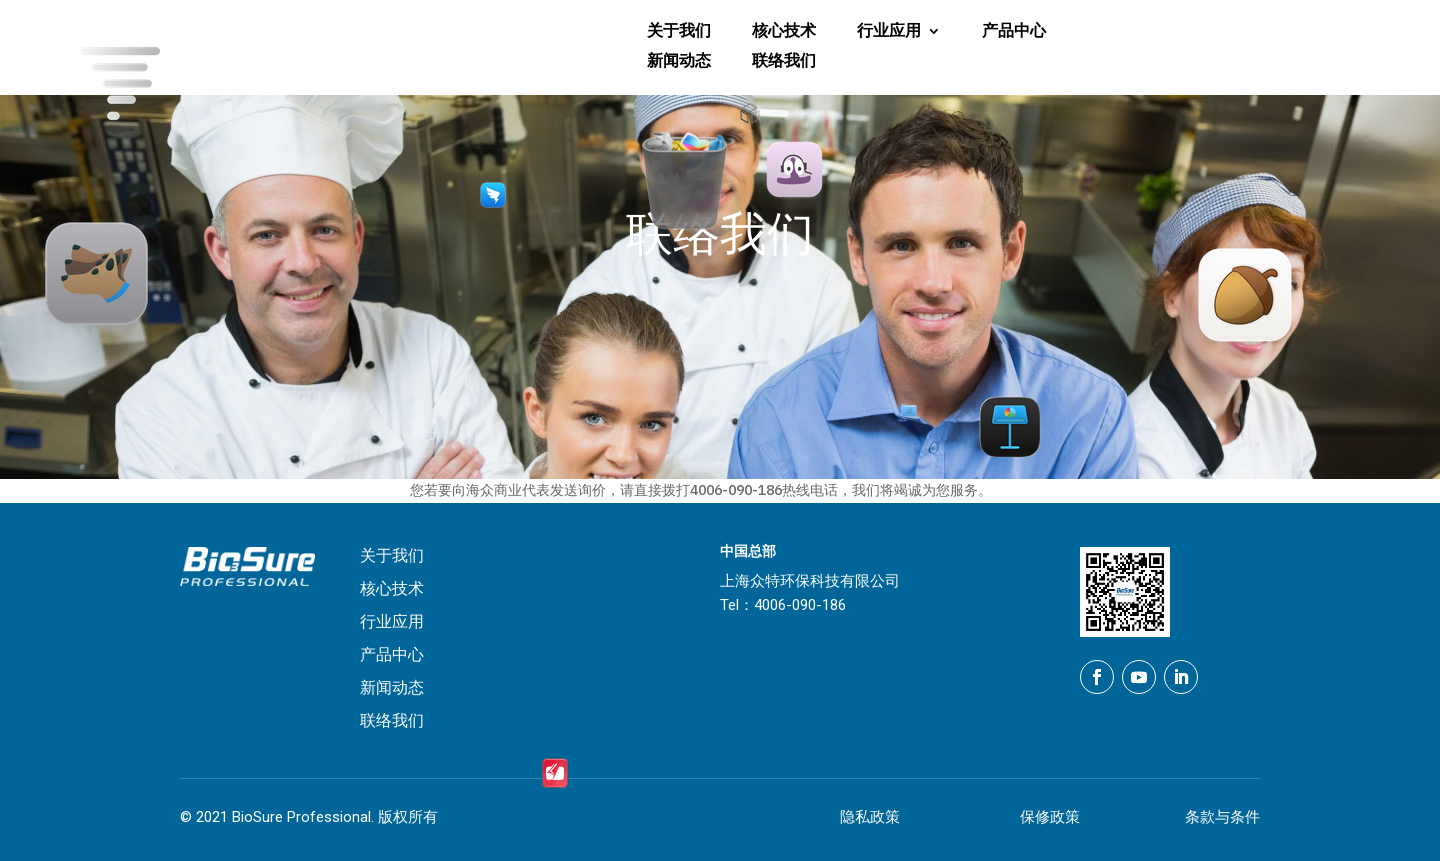 This screenshot has width=1440, height=861. I want to click on open keynote to create or edit presentations, so click(1010, 427).